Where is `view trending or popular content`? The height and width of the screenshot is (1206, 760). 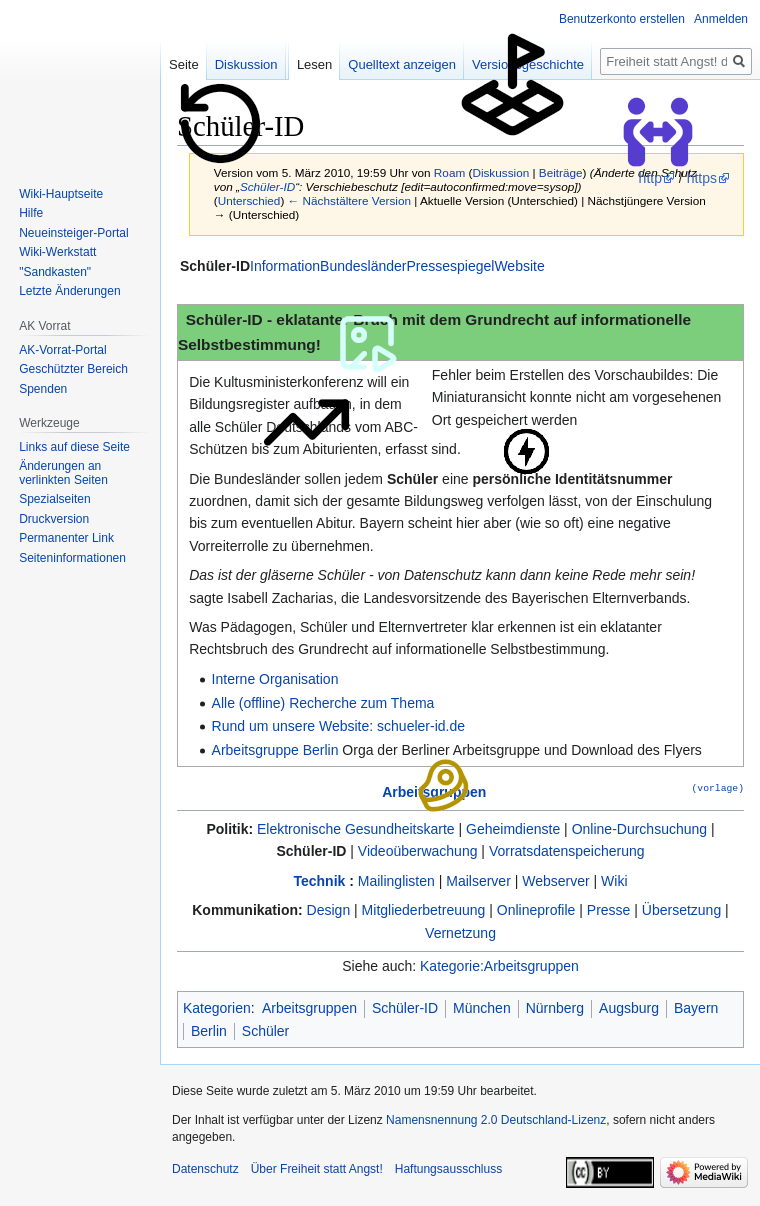 view trending or popular content is located at coordinates (306, 422).